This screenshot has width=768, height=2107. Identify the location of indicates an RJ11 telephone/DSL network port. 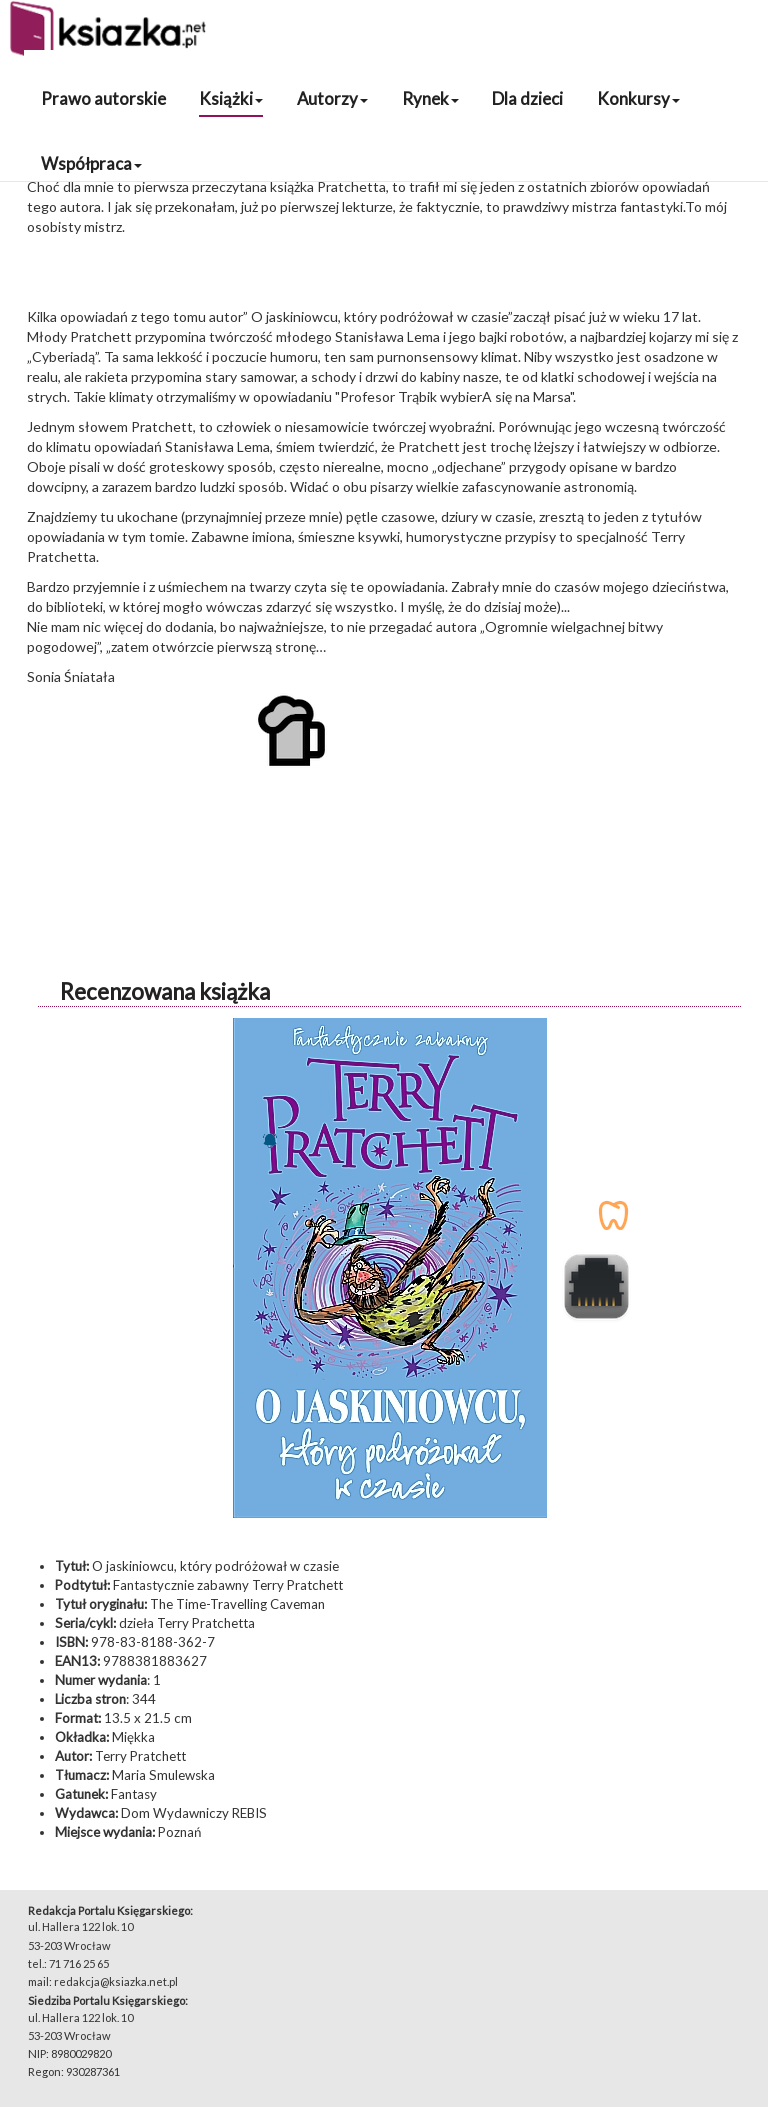
(596, 1286).